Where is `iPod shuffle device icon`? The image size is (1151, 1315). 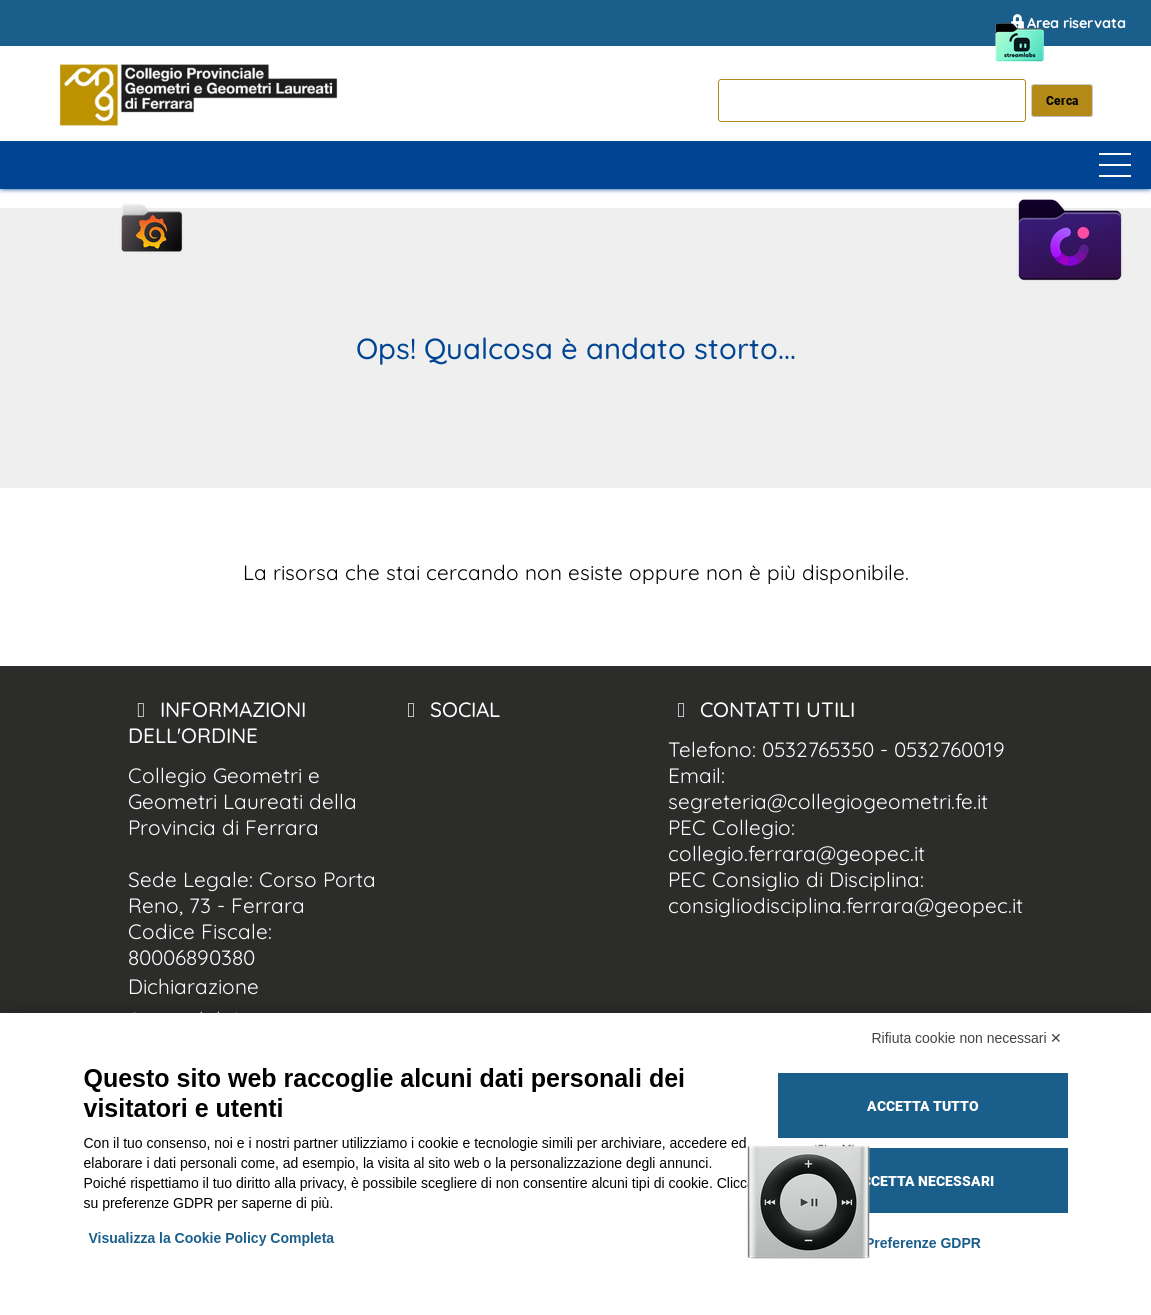
iPod shuffle device icon is located at coordinates (808, 1201).